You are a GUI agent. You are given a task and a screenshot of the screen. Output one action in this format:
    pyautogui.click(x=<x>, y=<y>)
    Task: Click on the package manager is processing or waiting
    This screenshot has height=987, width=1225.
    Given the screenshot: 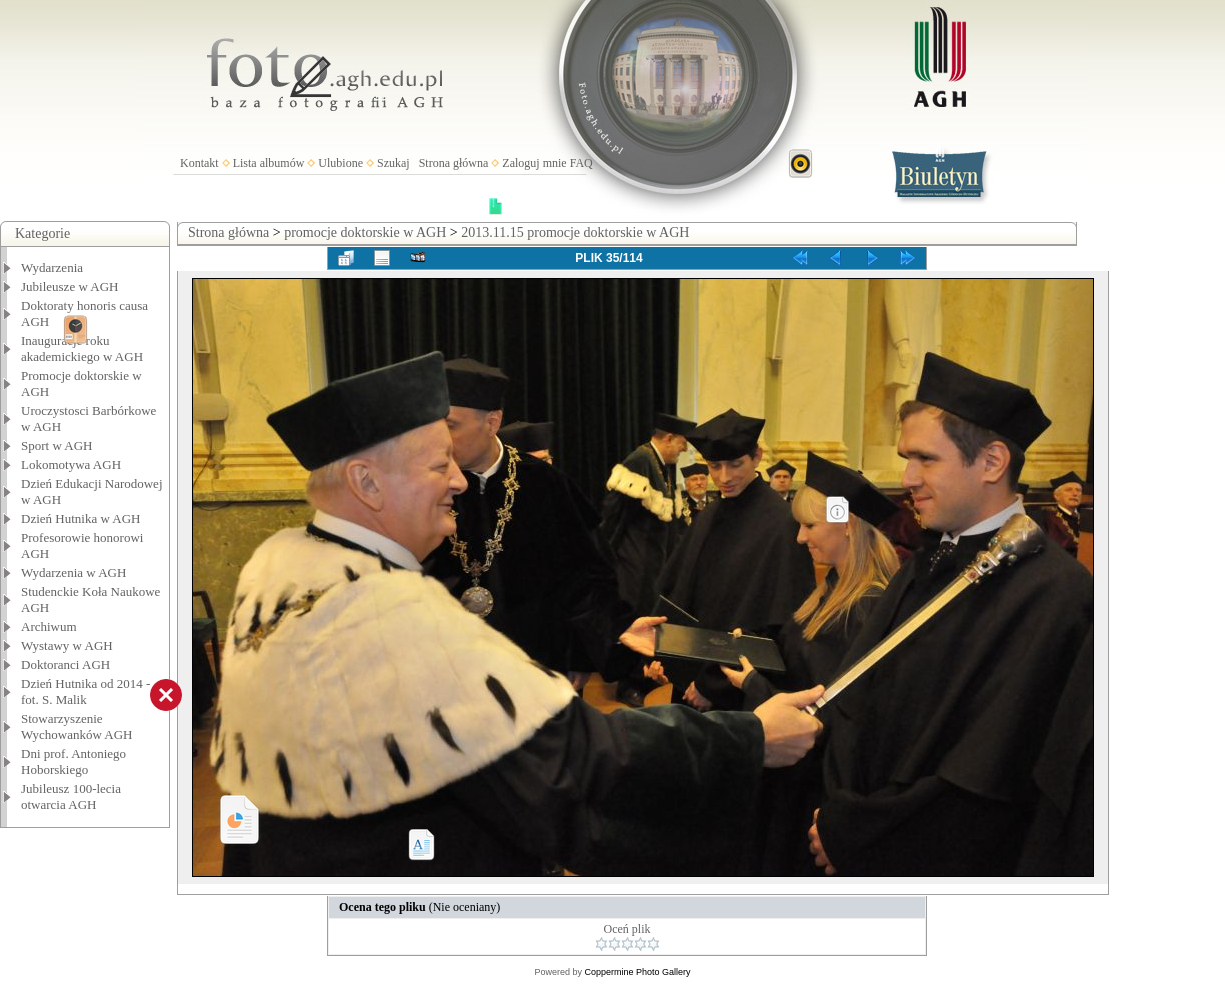 What is the action you would take?
    pyautogui.click(x=75, y=329)
    